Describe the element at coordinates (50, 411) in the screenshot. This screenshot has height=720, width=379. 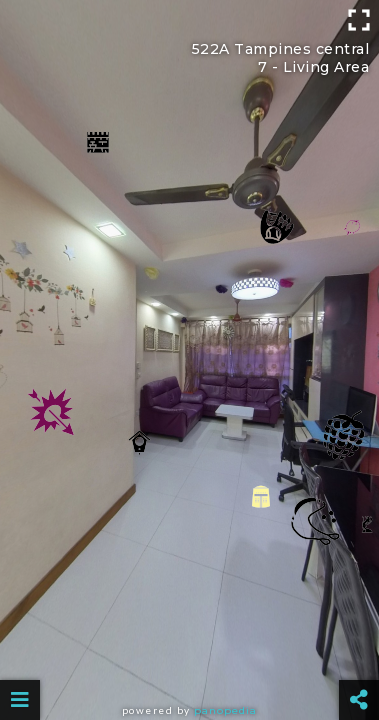
I see `search with enhanced or powerful results` at that location.